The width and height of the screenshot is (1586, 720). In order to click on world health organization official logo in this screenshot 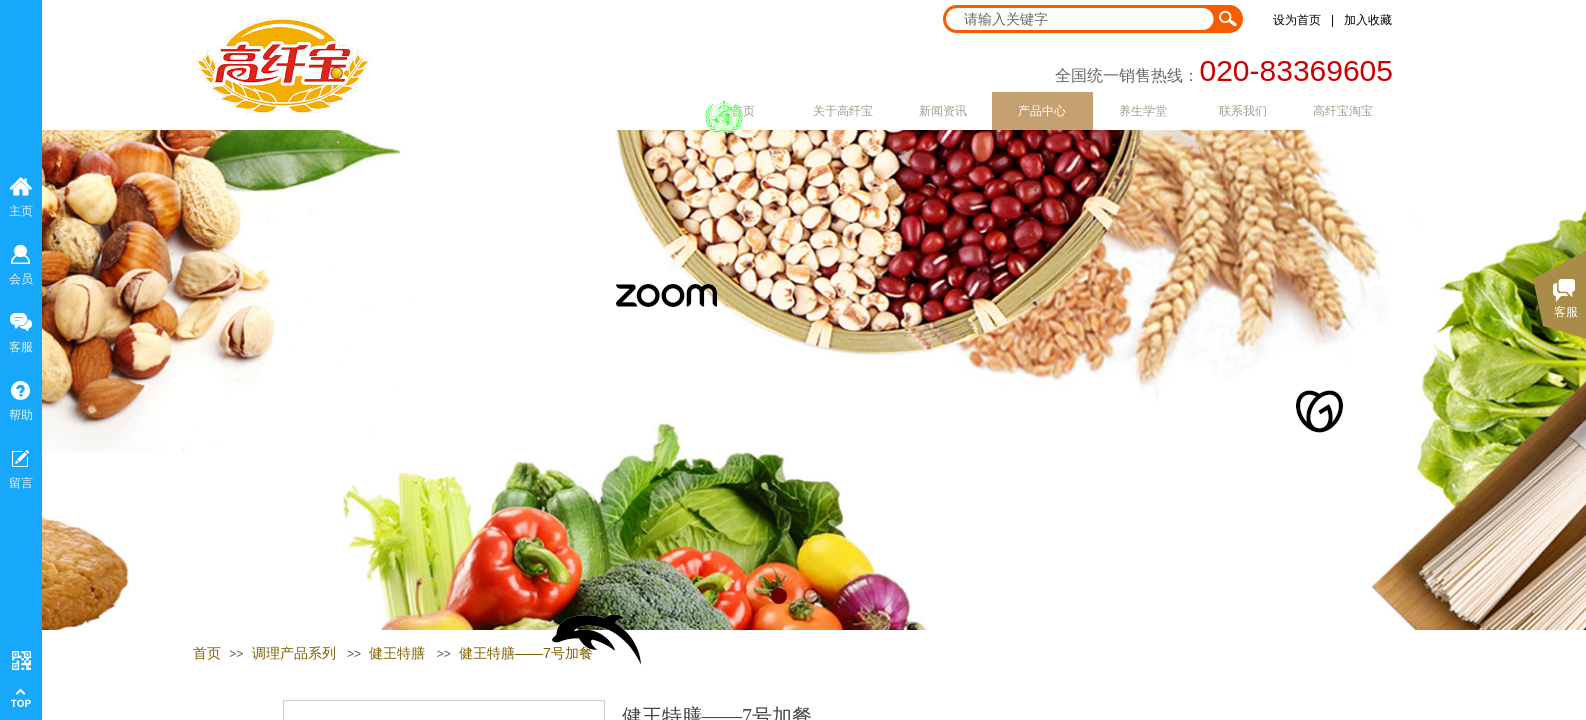, I will do `click(724, 117)`.